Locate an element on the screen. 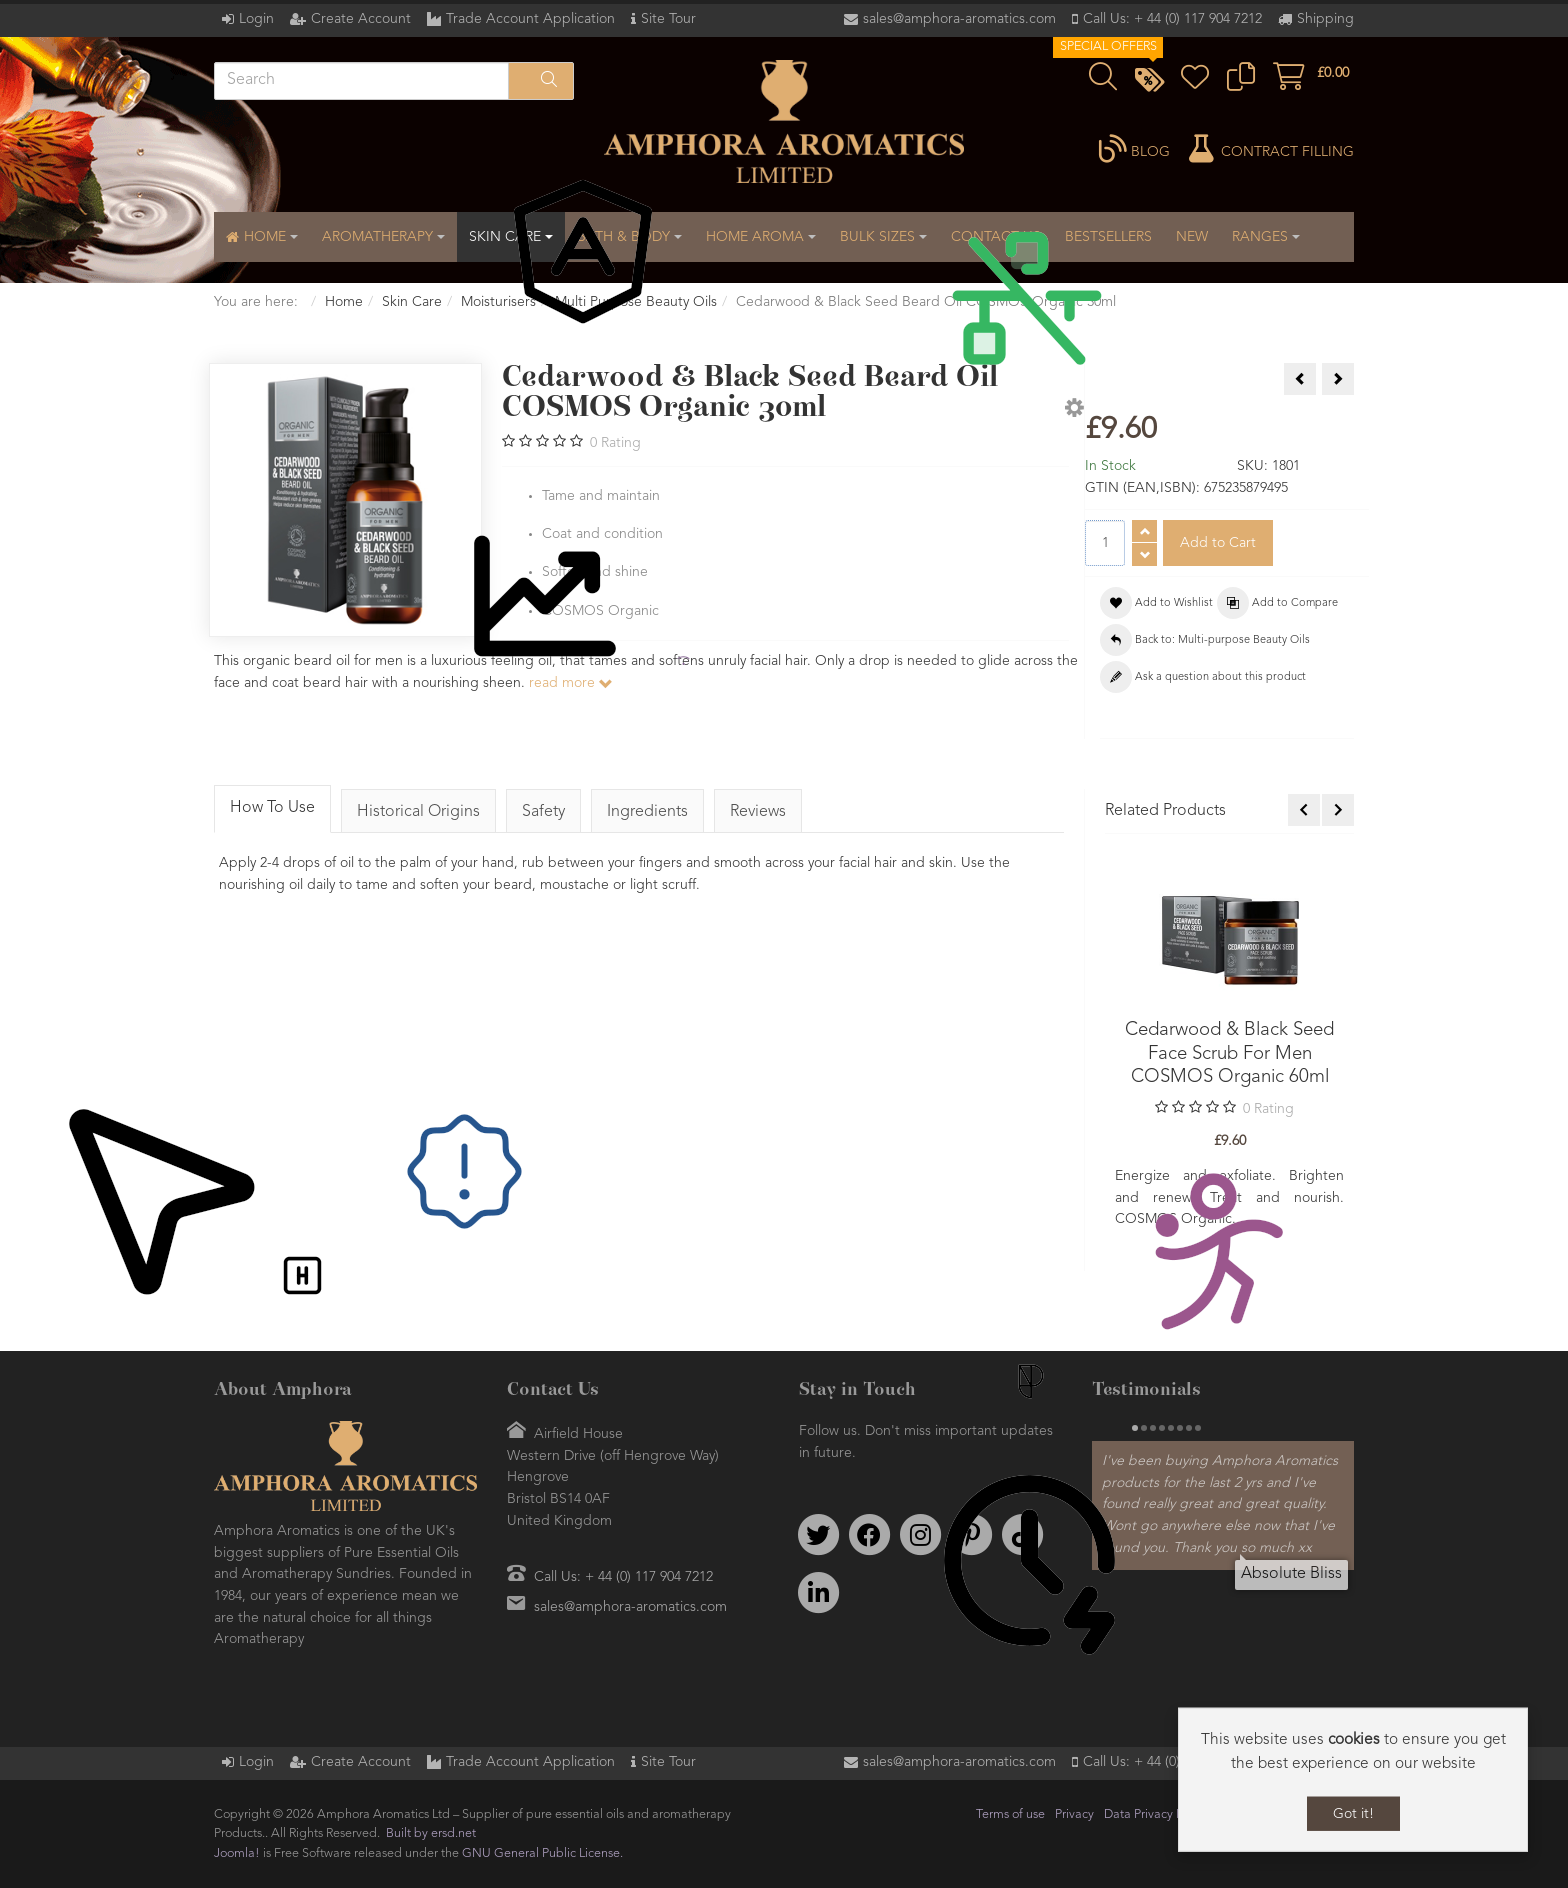 The height and width of the screenshot is (1888, 1568). cursor or pointer indicator is located at coordinates (157, 1197).